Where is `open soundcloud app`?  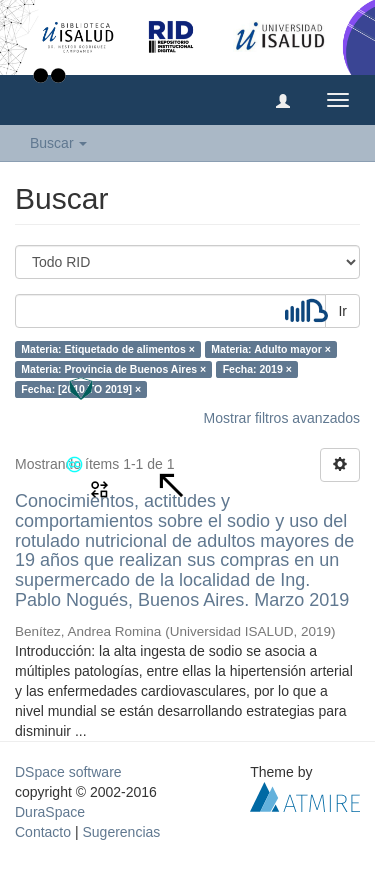
open soundcloud app is located at coordinates (306, 309).